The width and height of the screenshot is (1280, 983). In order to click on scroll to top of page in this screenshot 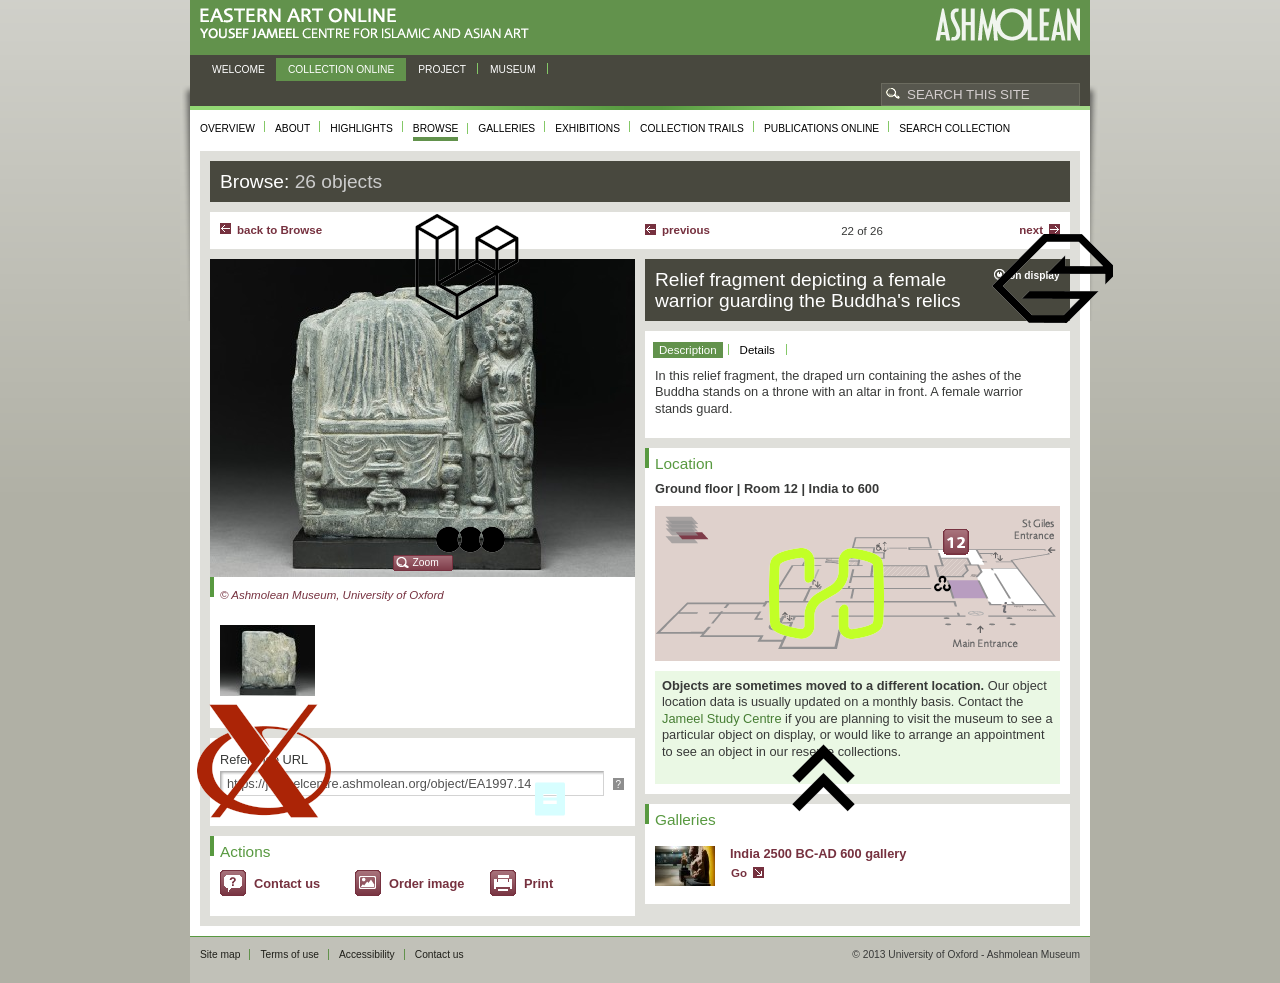, I will do `click(823, 780)`.